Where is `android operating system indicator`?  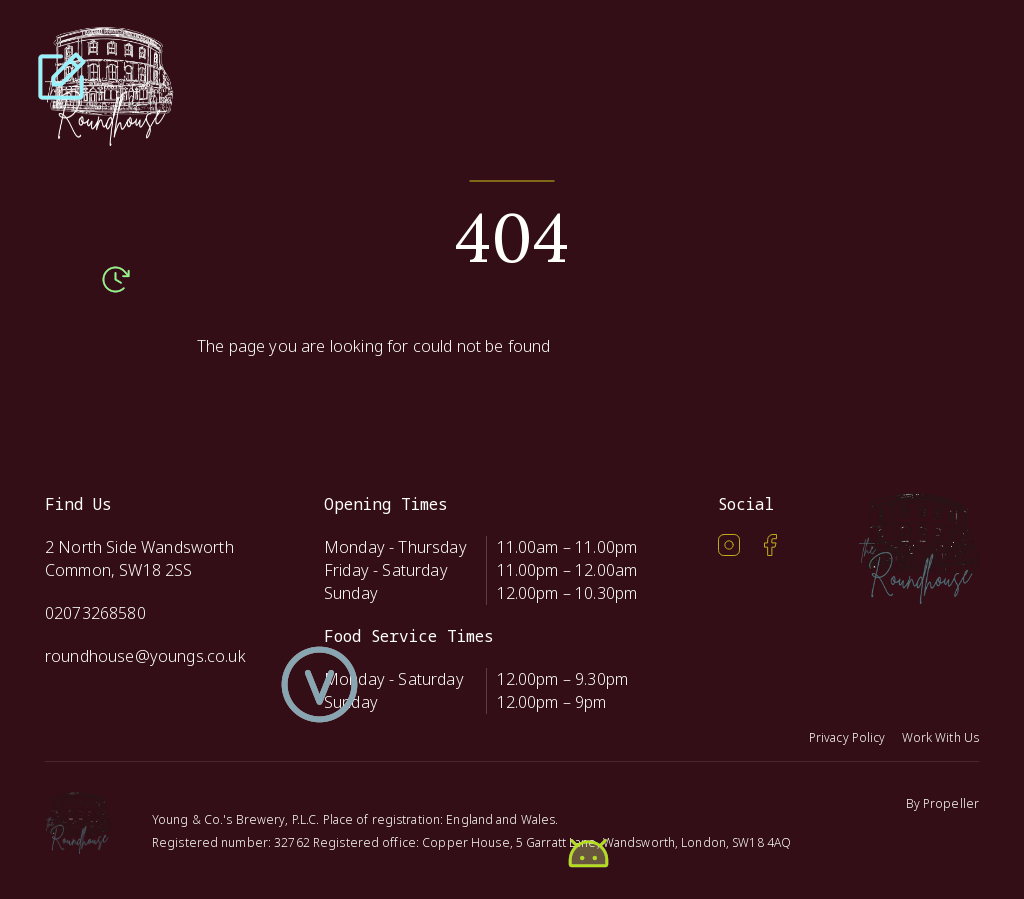
android operating system indicator is located at coordinates (588, 854).